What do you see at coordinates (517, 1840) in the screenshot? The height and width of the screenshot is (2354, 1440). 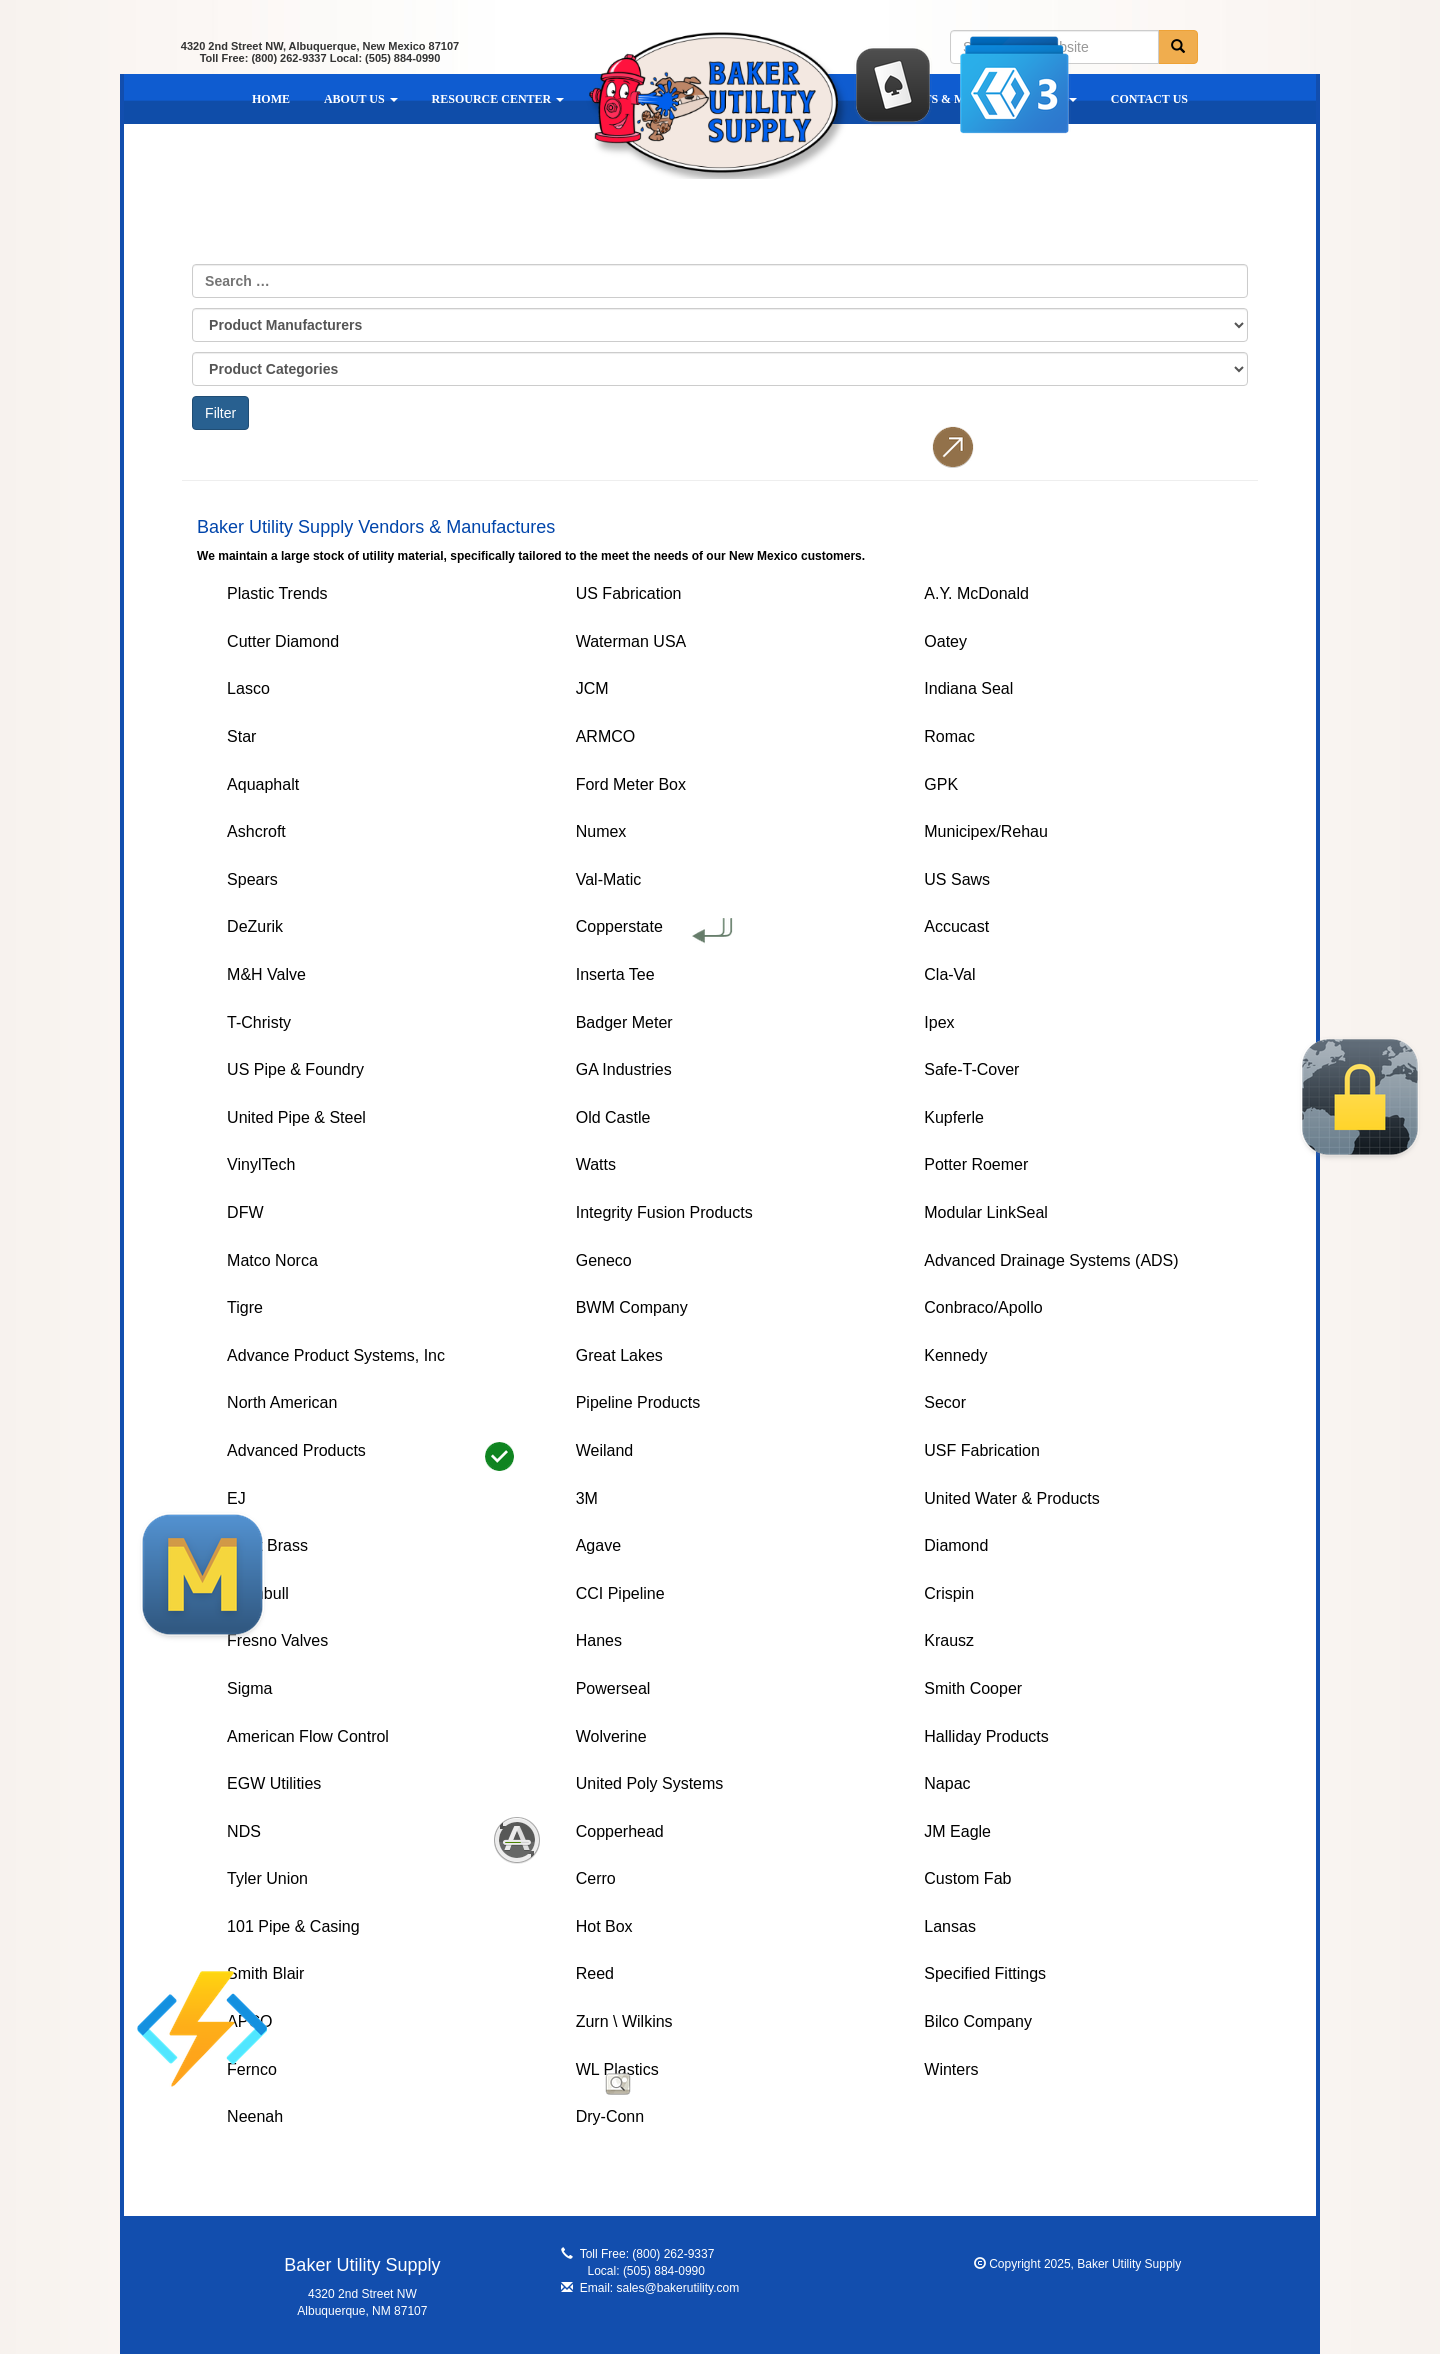 I see `check for available software updates` at bounding box center [517, 1840].